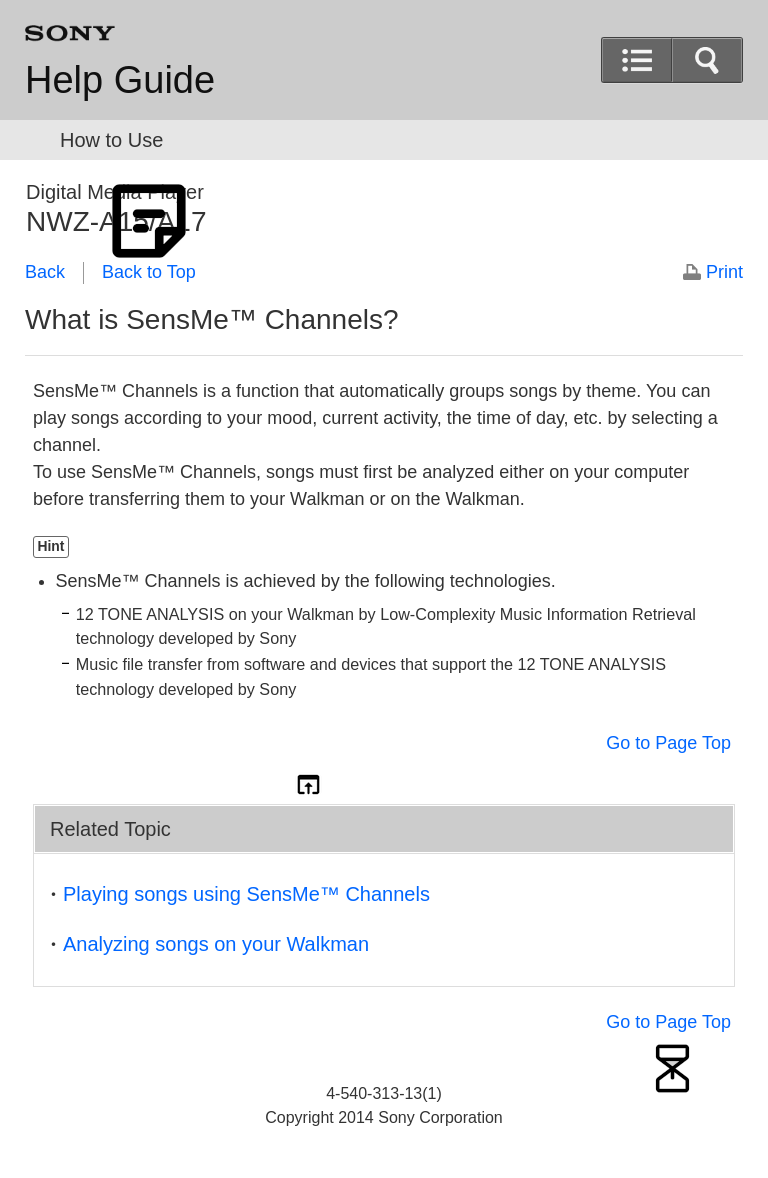  I want to click on create a new note, so click(149, 221).